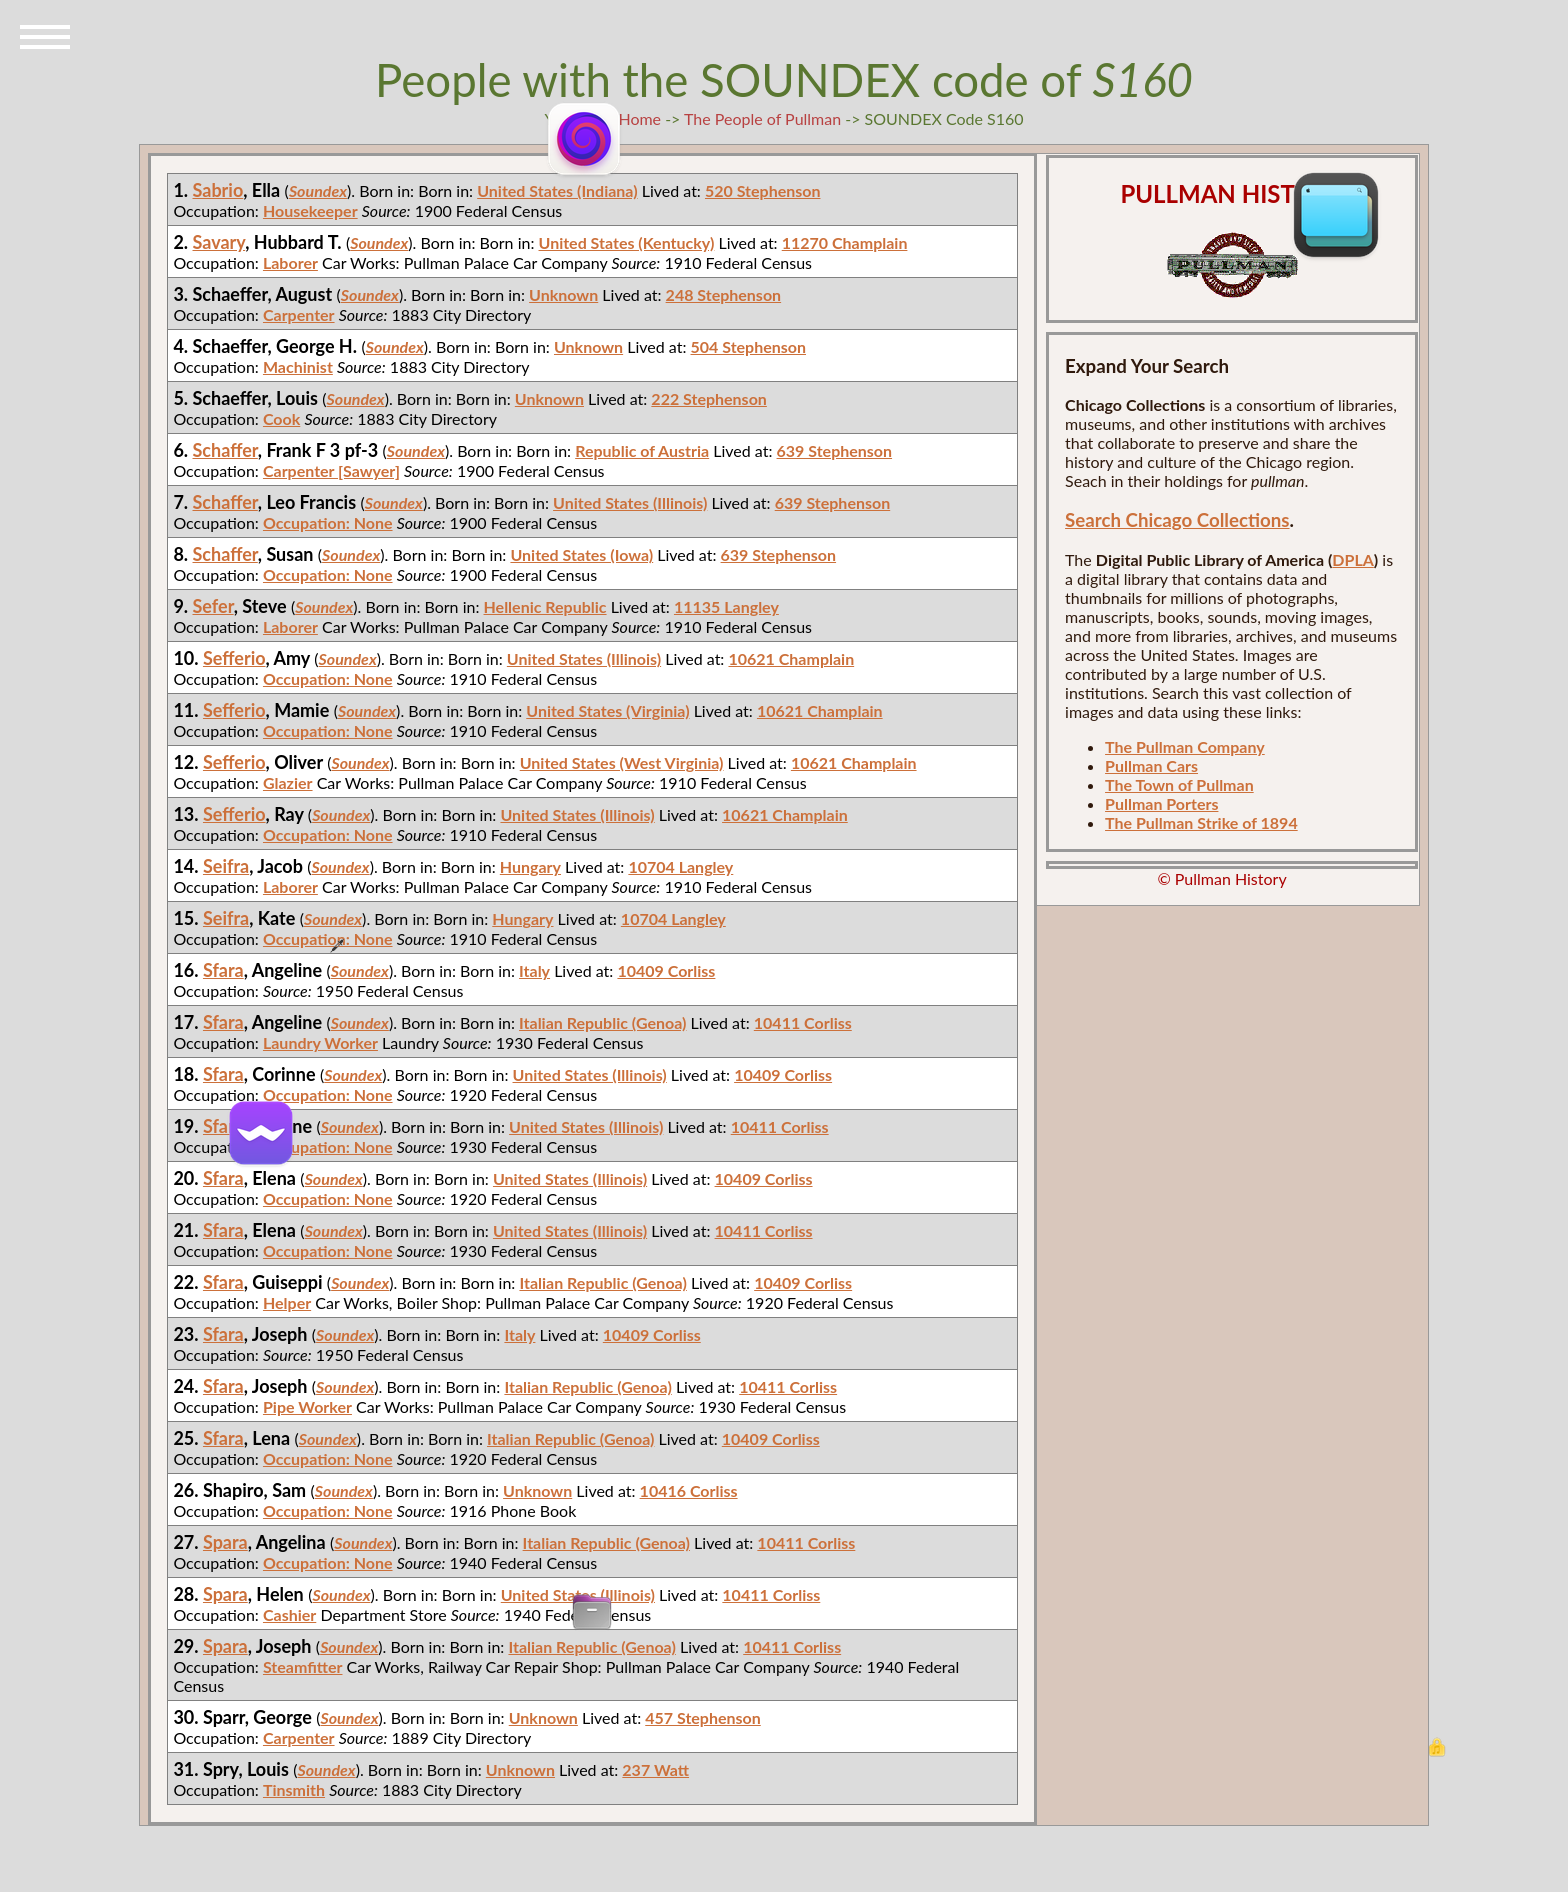 Image resolution: width=1568 pixels, height=1892 pixels. I want to click on open EarTag music tagging application, so click(1437, 1747).